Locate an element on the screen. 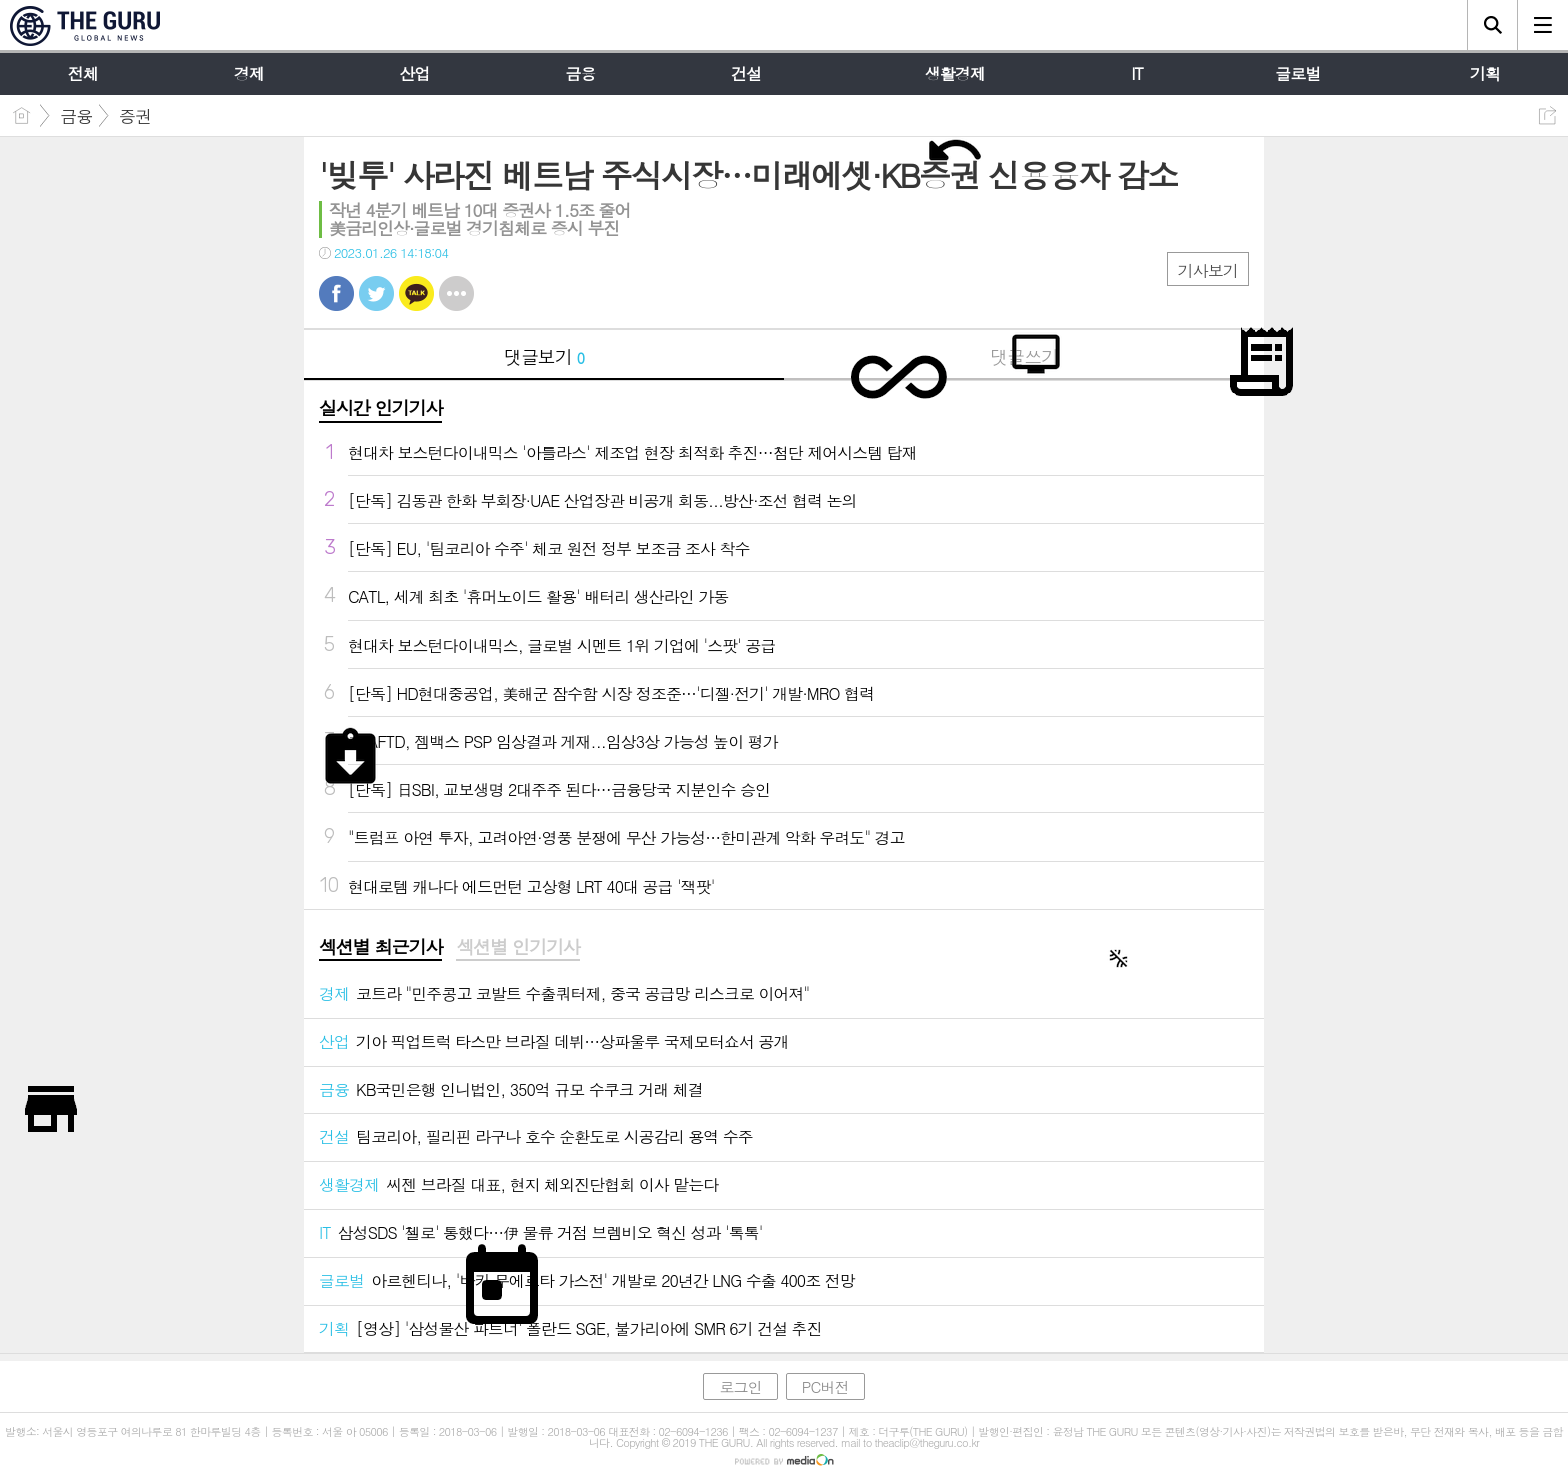 The height and width of the screenshot is (1479, 1568). download or receive an assignment is located at coordinates (350, 758).